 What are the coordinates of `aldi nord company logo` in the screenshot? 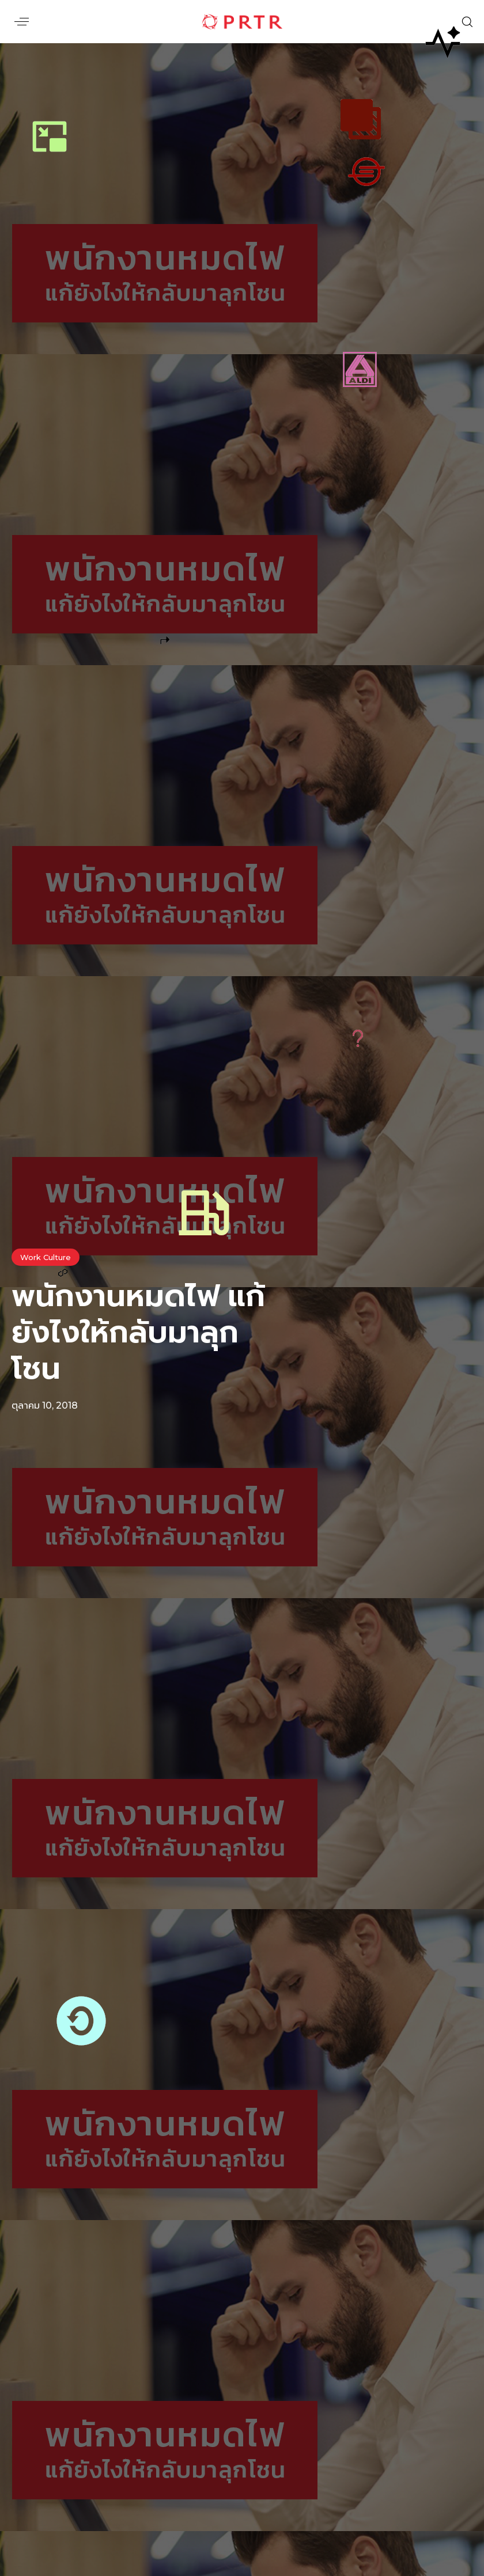 It's located at (360, 369).